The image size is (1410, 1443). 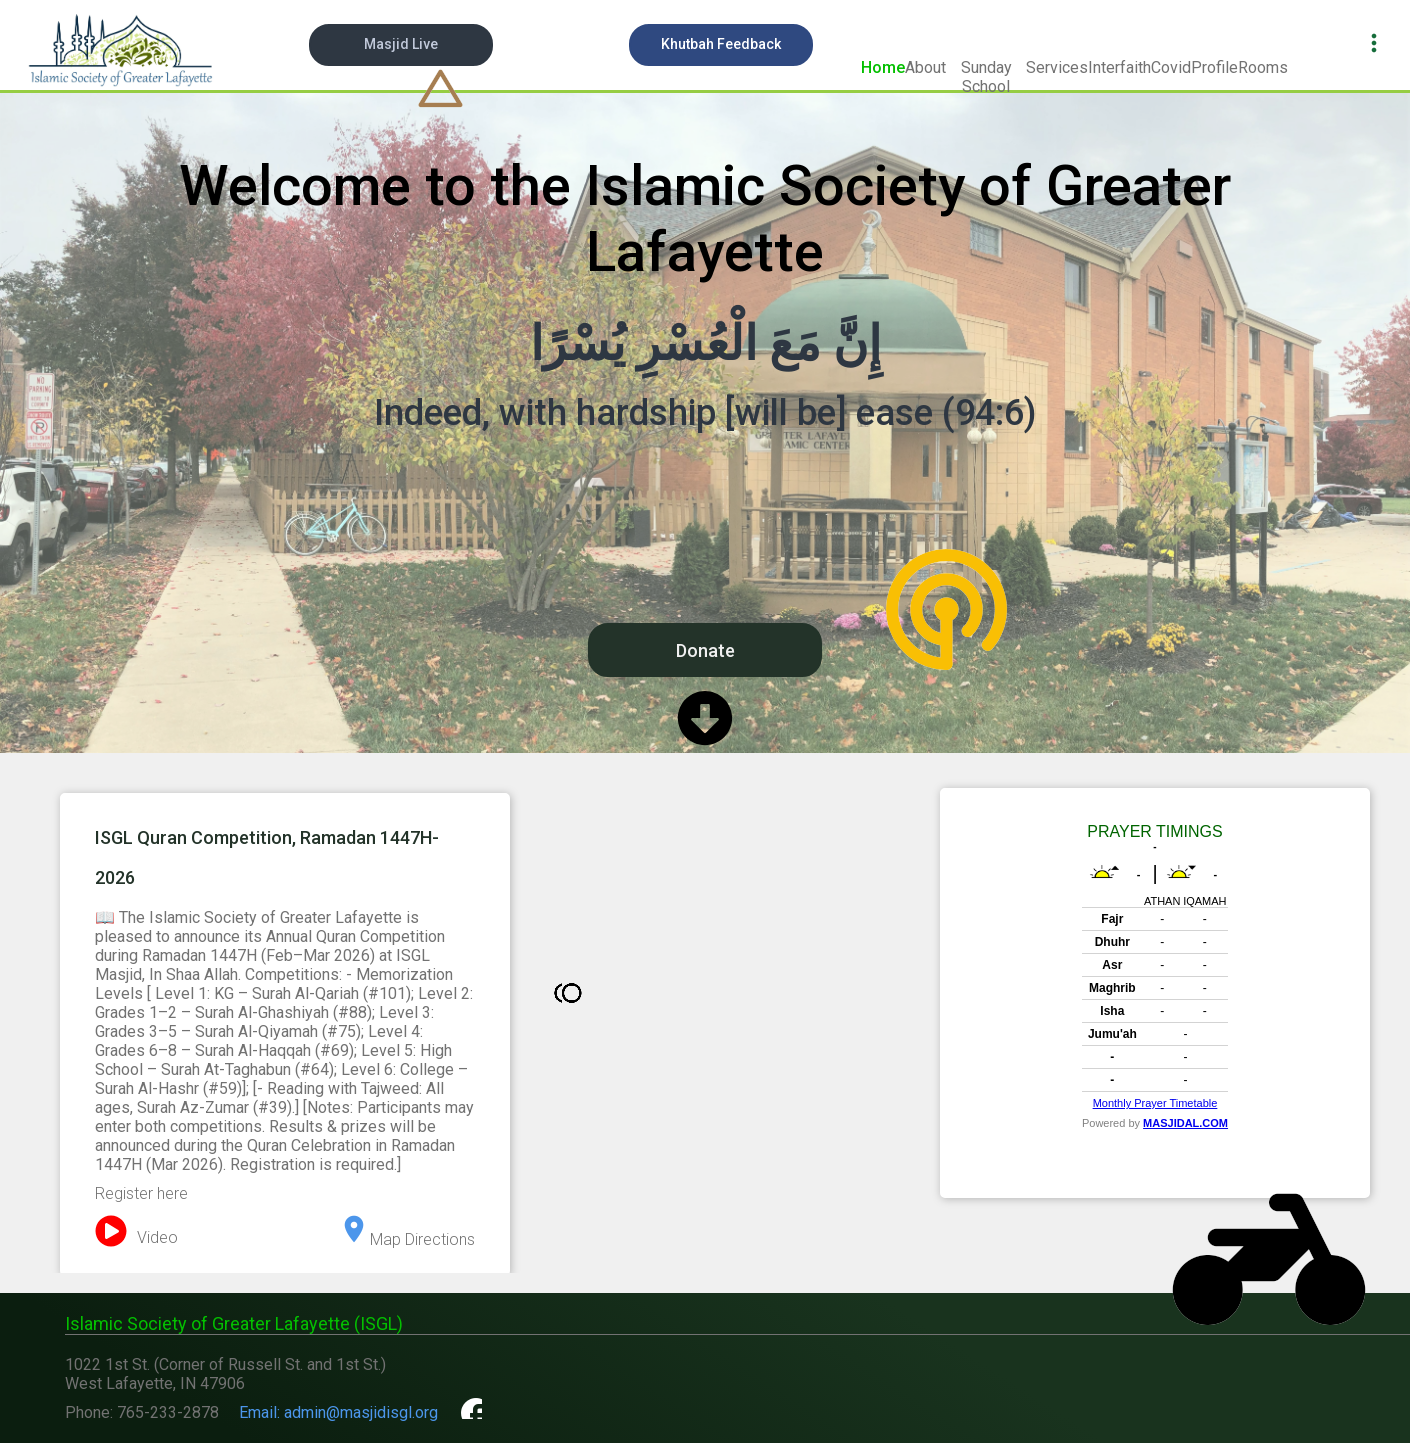 I want to click on access radar or scanning functionality, so click(x=946, y=609).